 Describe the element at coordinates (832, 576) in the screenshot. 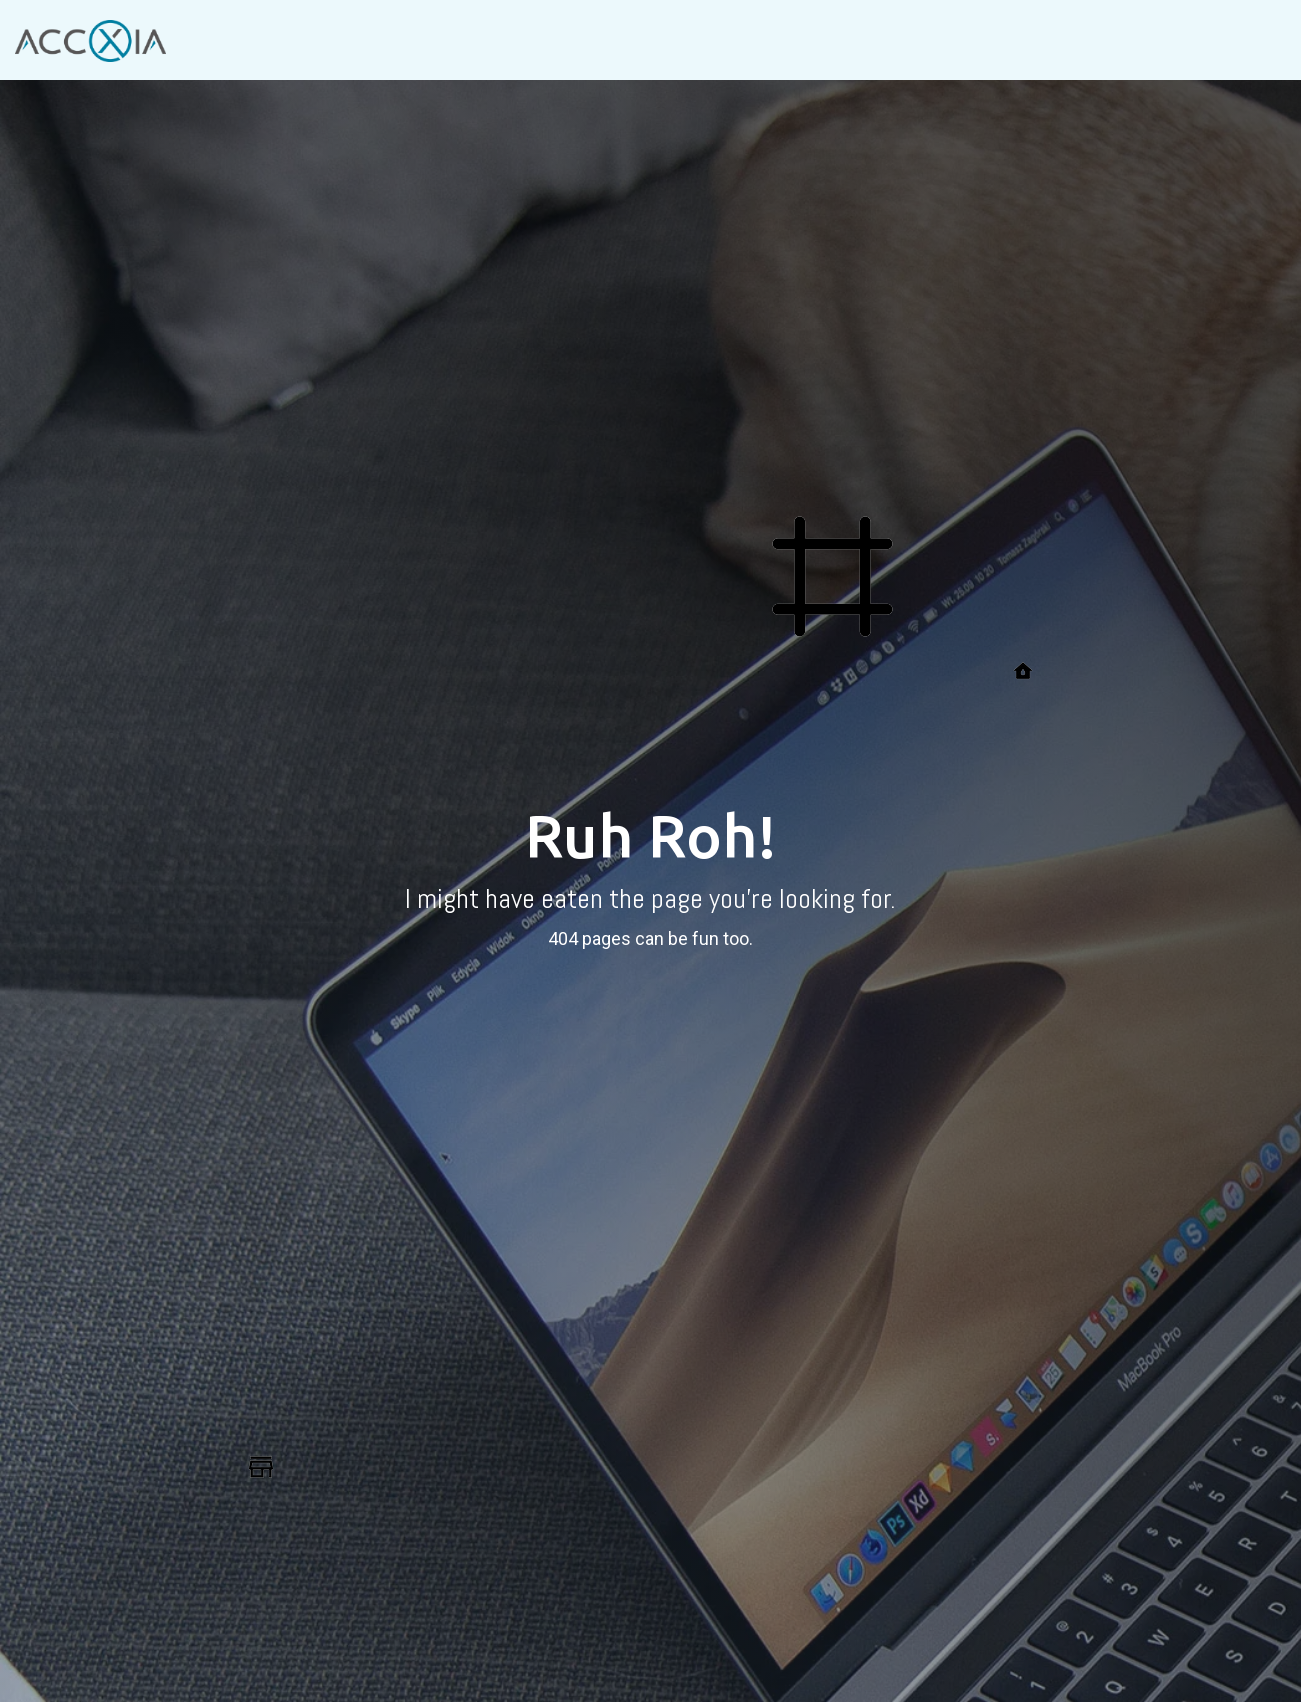

I see `adjust or define a crop area` at that location.